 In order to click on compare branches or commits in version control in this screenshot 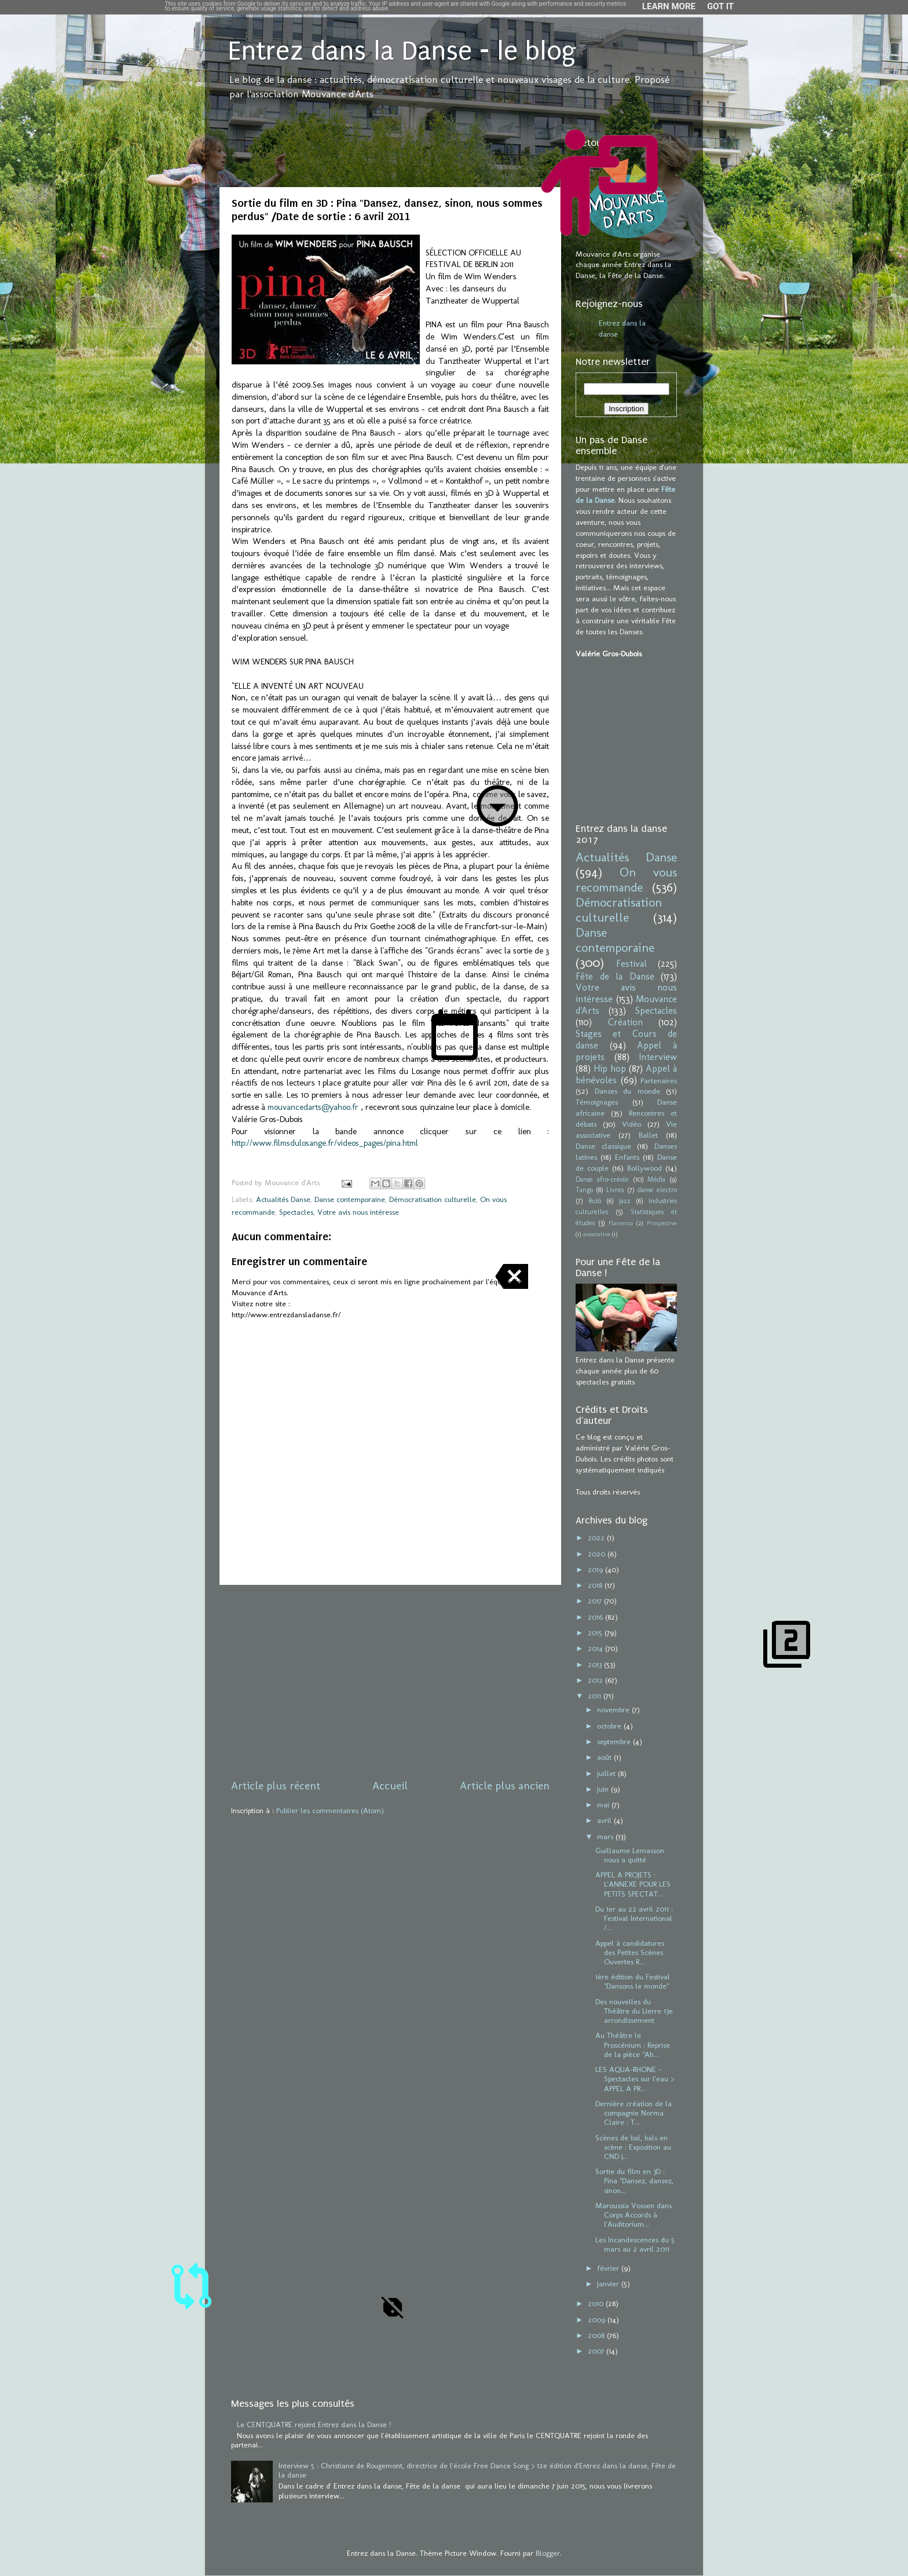, I will do `click(191, 2286)`.